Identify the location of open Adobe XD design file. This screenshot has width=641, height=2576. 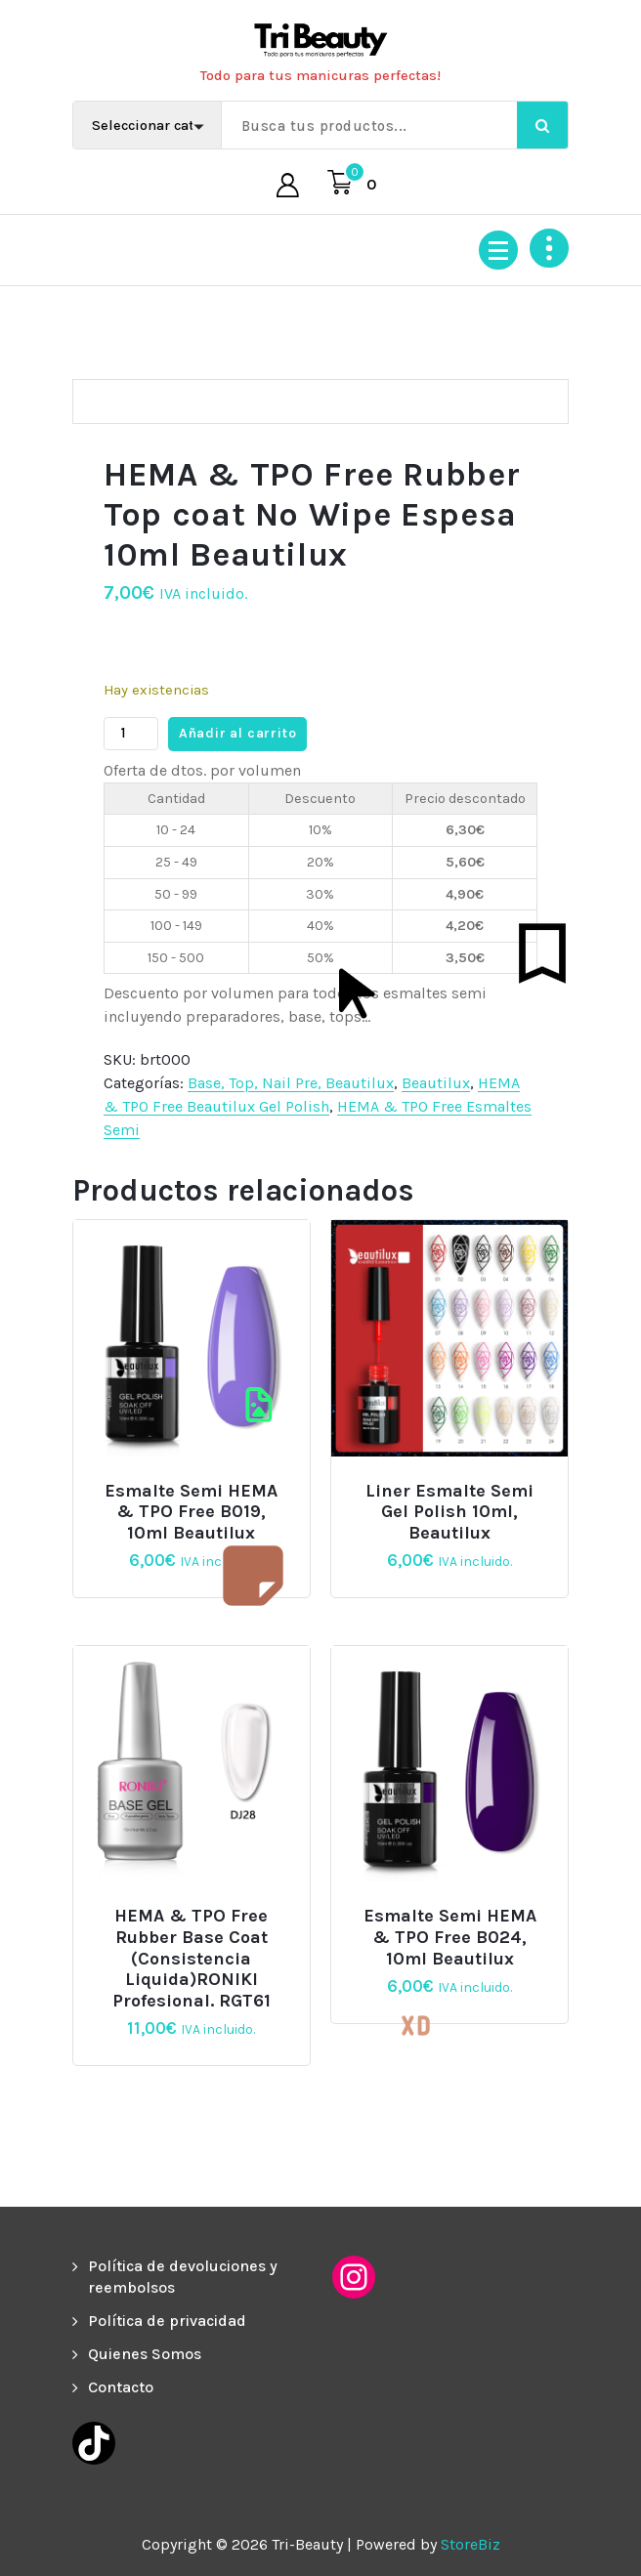
(415, 2025).